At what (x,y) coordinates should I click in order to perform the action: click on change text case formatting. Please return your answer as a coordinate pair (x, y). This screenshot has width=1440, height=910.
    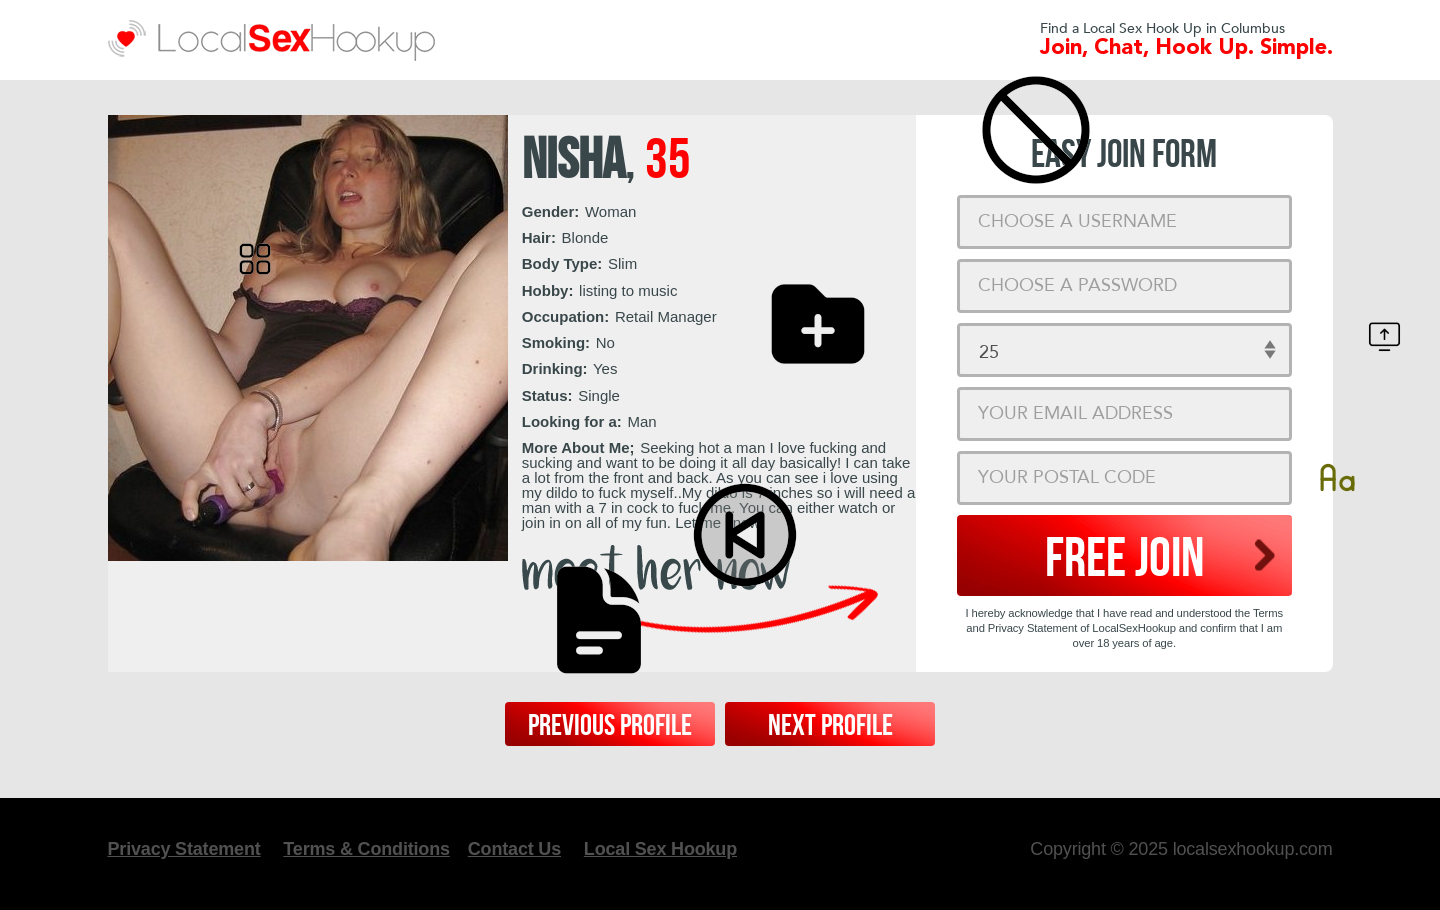
    Looking at the image, I should click on (1337, 477).